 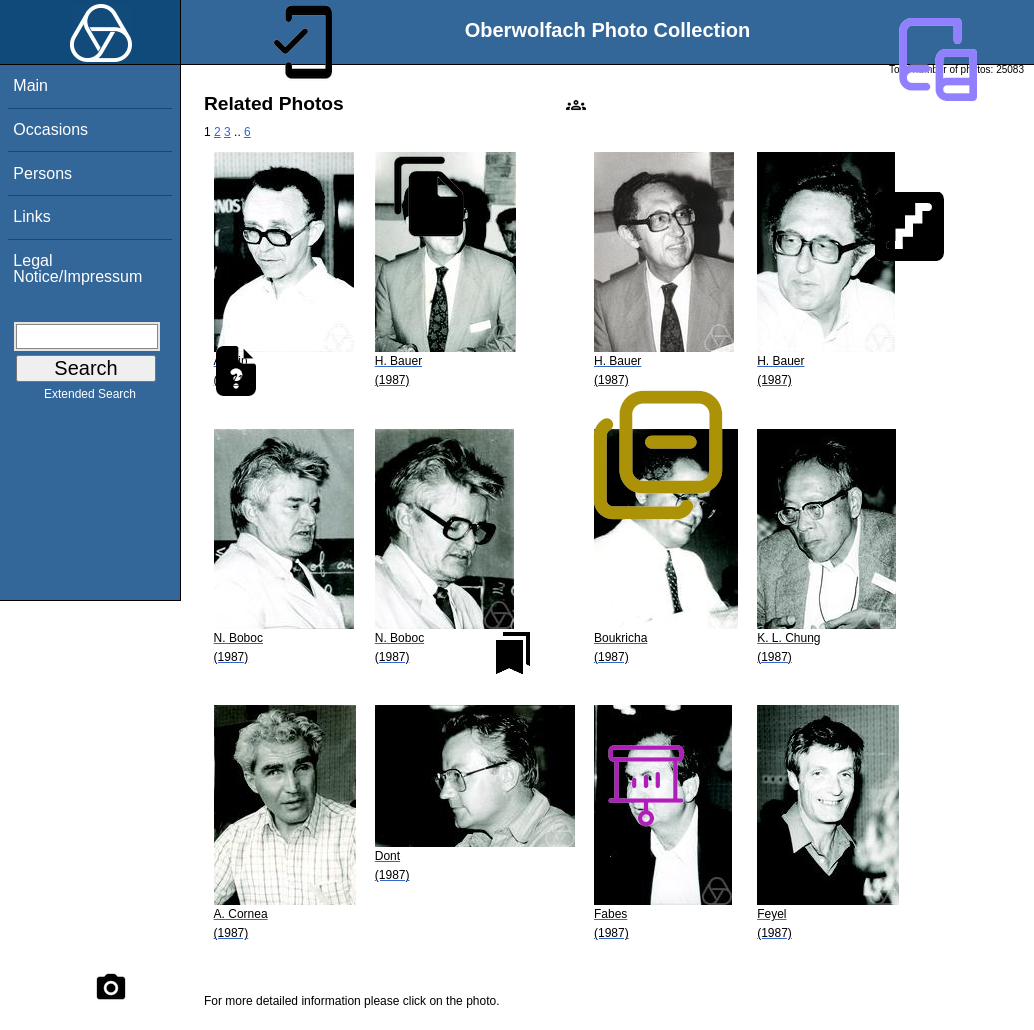 What do you see at coordinates (513, 653) in the screenshot?
I see `view your saved bookmarks` at bounding box center [513, 653].